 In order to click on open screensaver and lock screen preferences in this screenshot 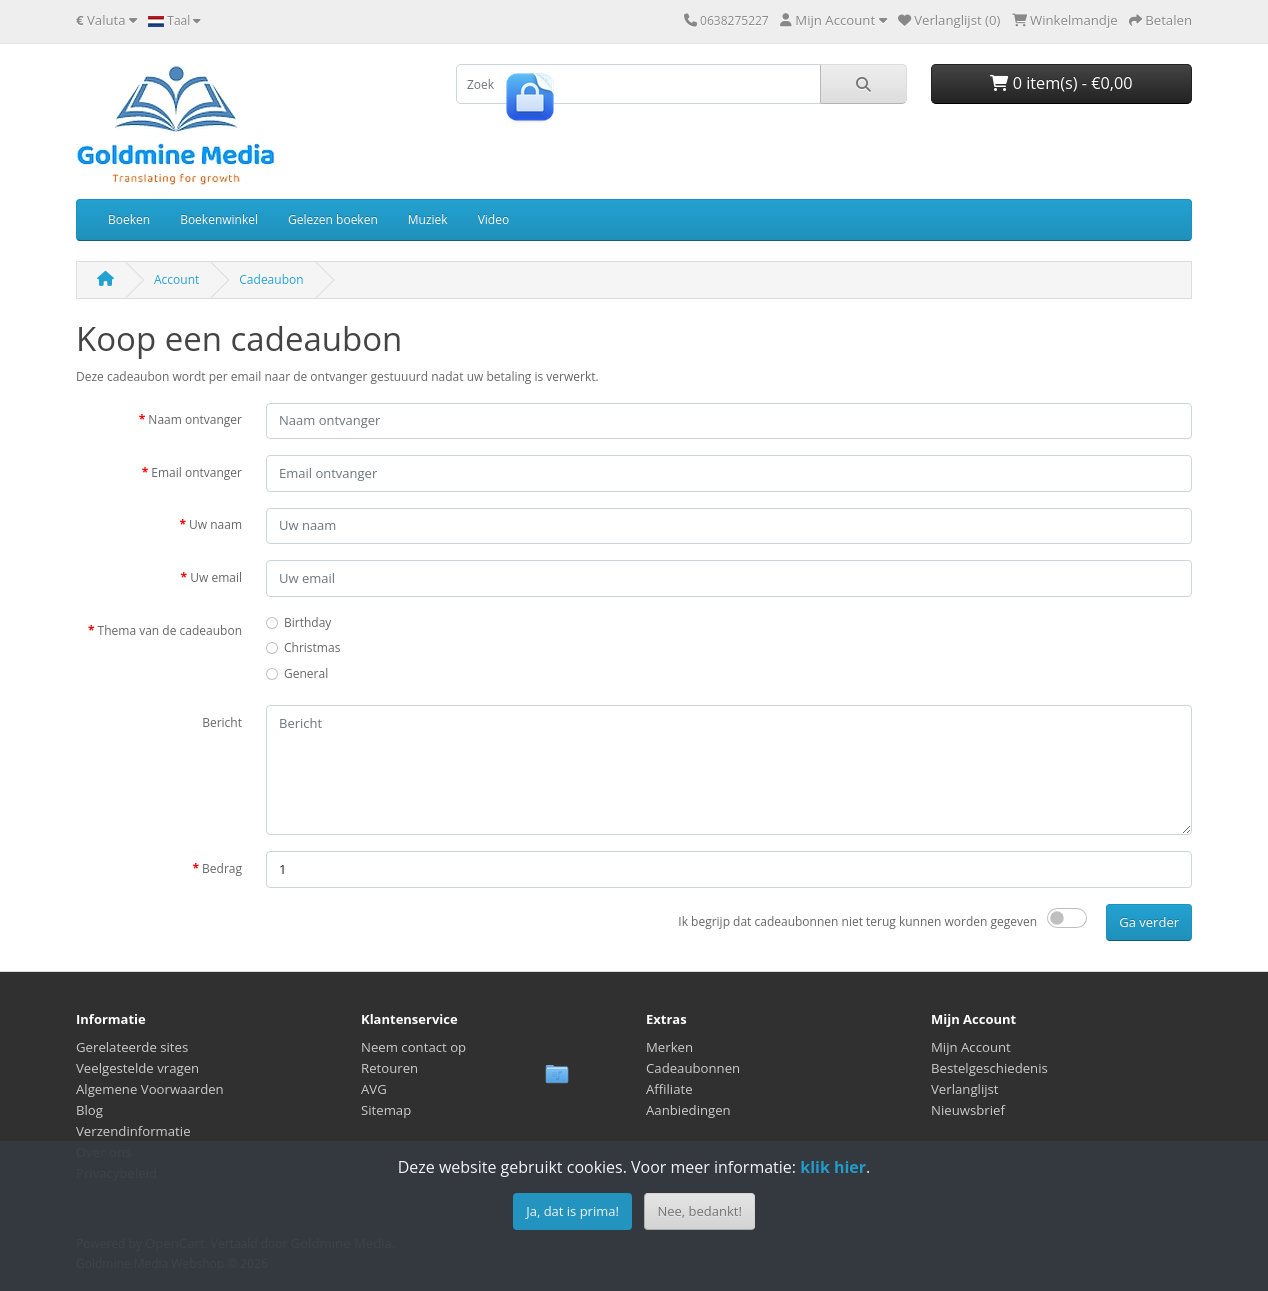, I will do `click(530, 97)`.